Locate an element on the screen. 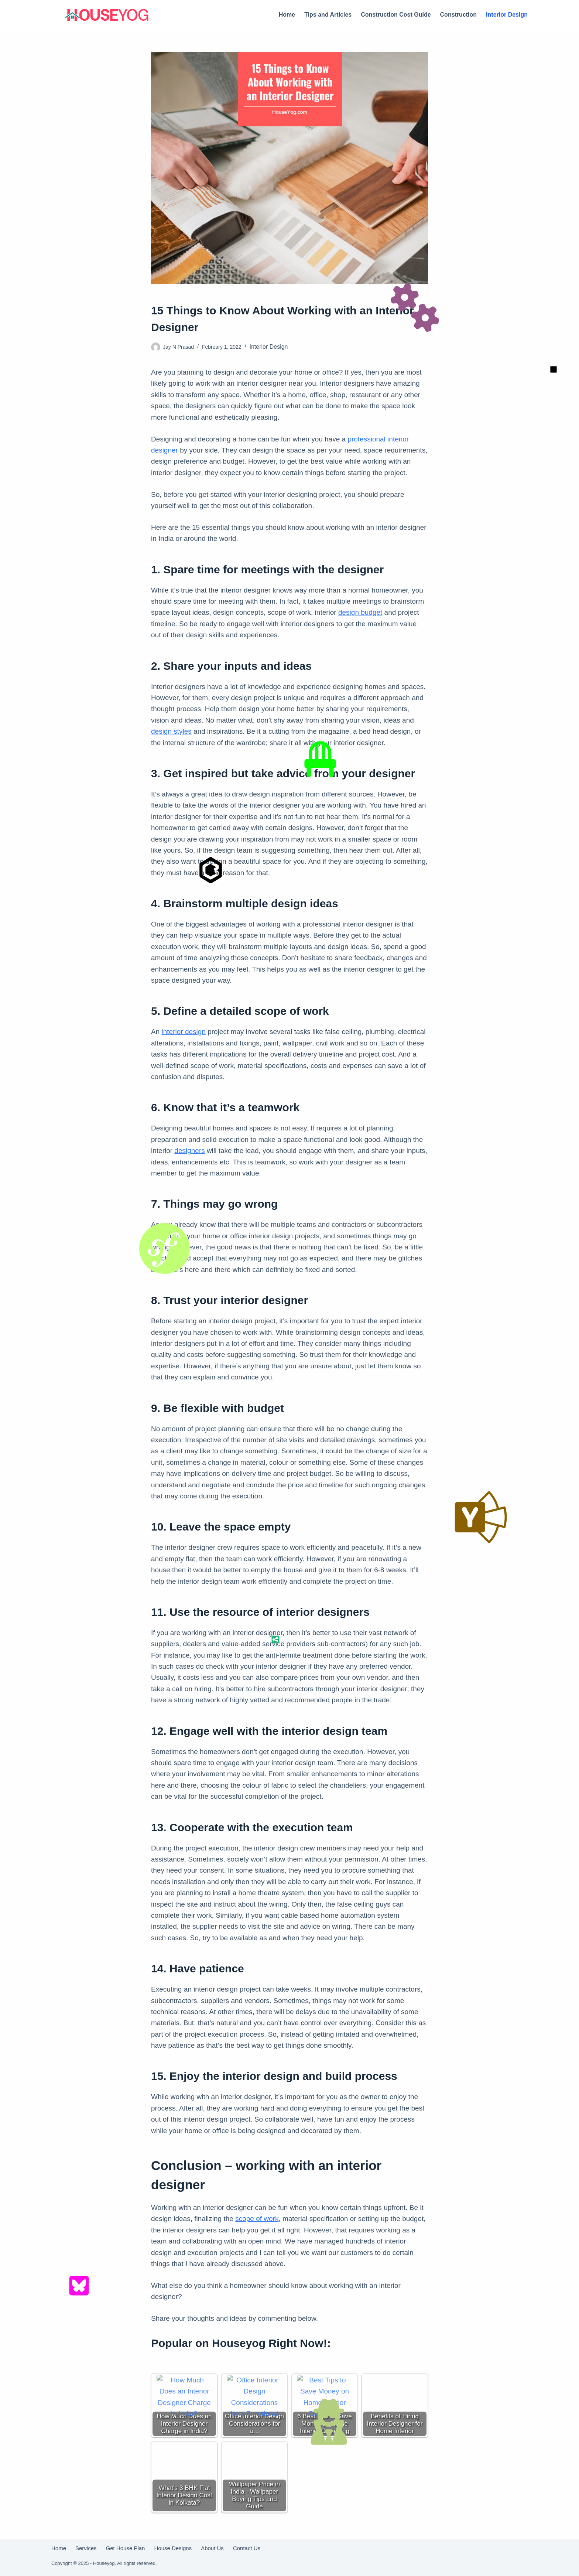  share content to social media or other apps is located at coordinates (275, 1640).